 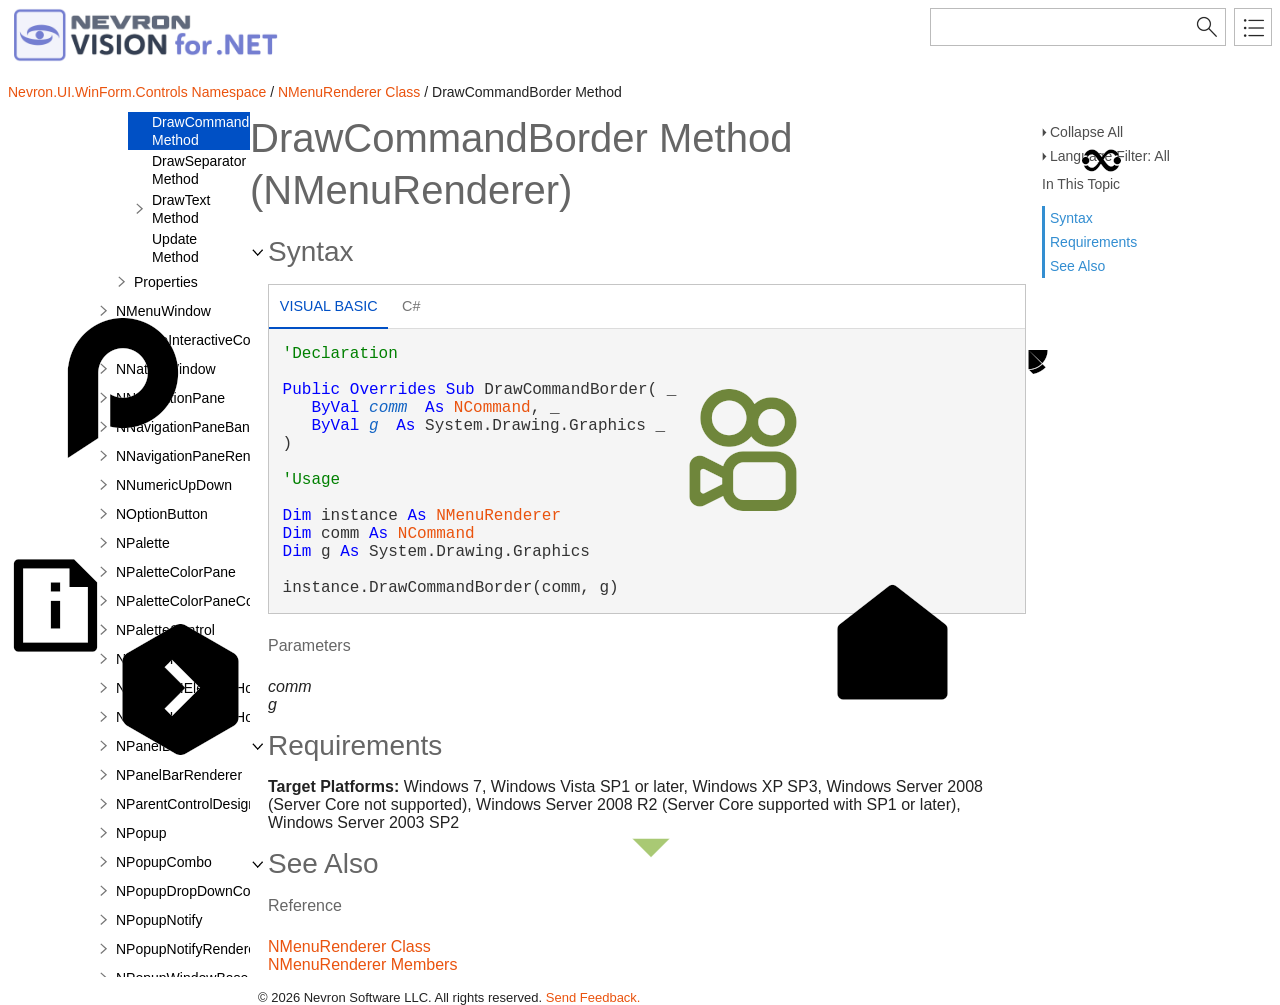 I want to click on buddy CI/CD platform logo, so click(x=180, y=689).